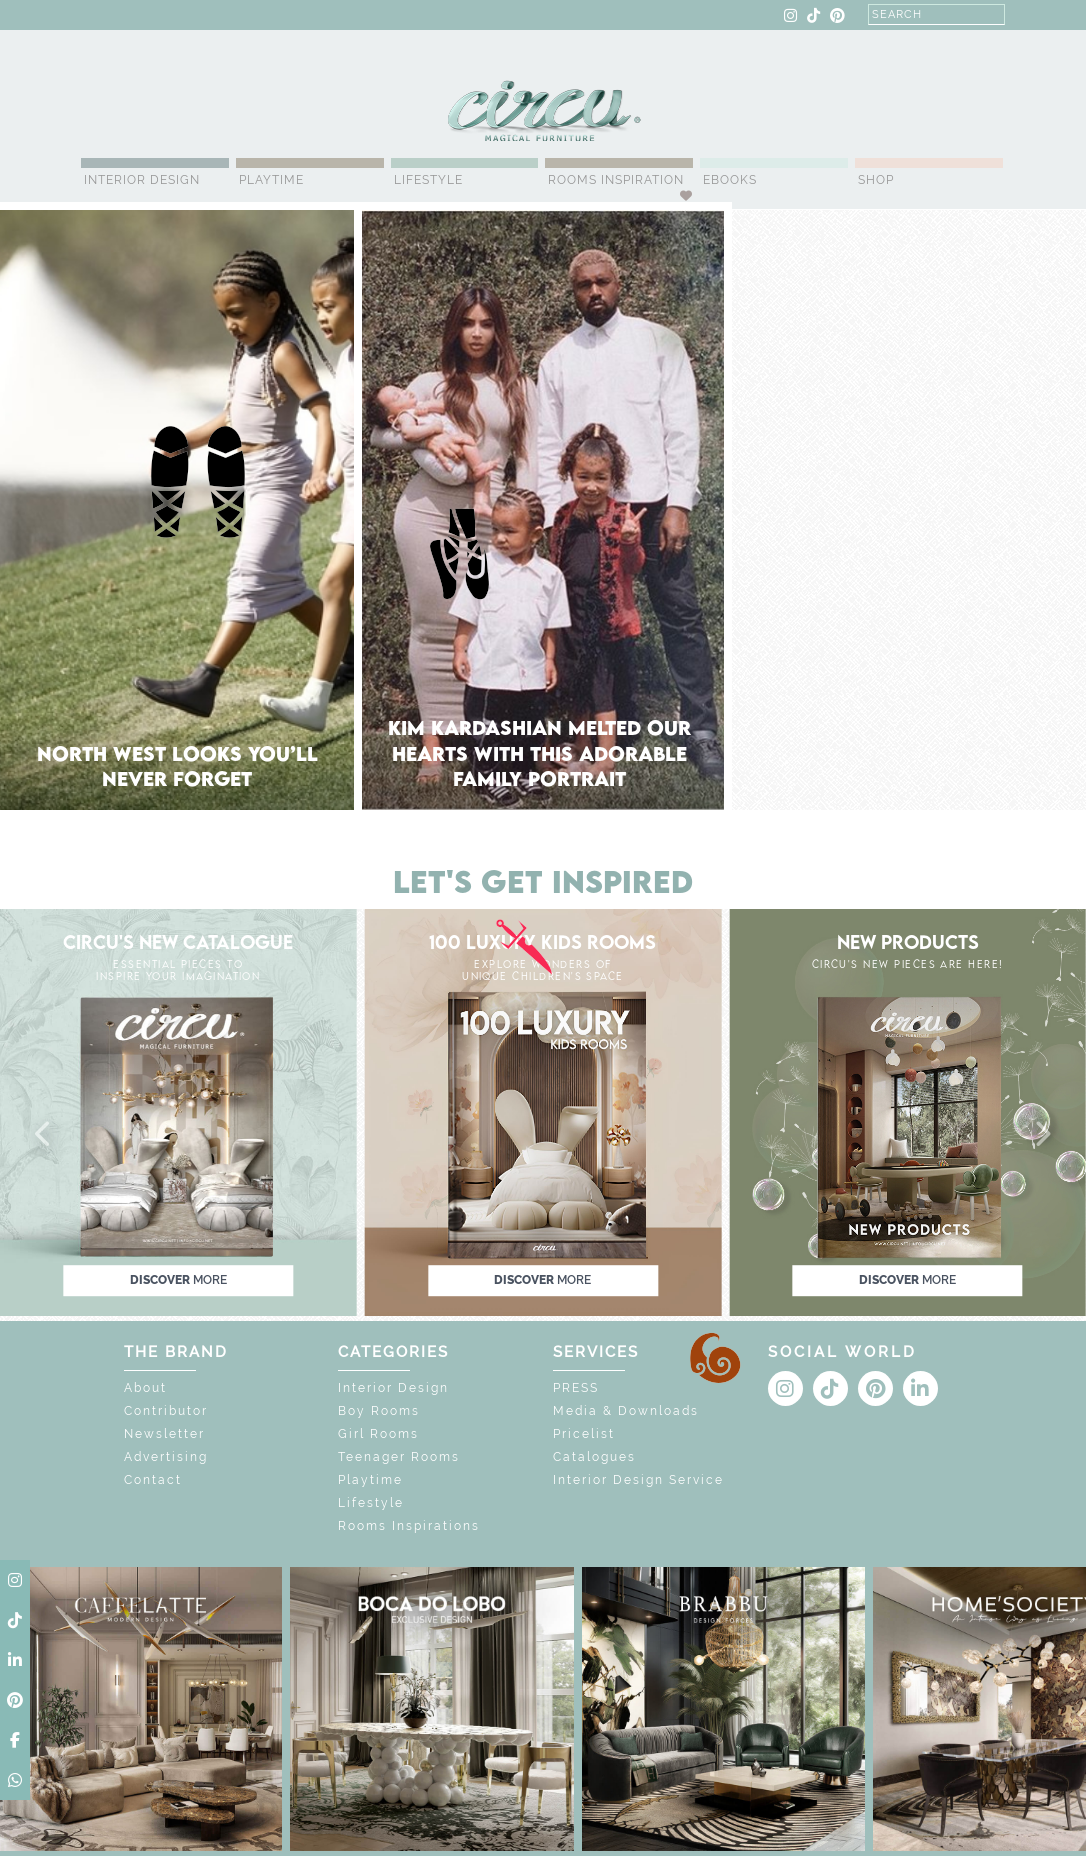  What do you see at coordinates (715, 1358) in the screenshot?
I see `indicates weather conditions in a game interface` at bounding box center [715, 1358].